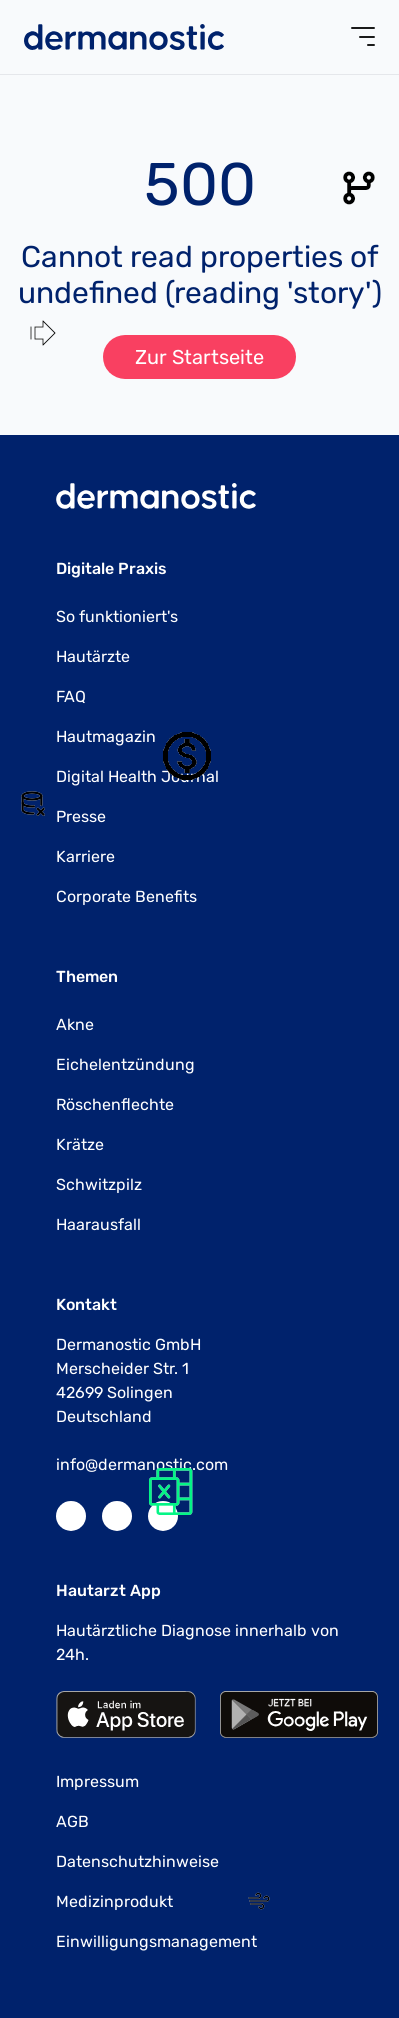 The image size is (399, 2018). I want to click on open Microsoft Excel, so click(172, 1491).